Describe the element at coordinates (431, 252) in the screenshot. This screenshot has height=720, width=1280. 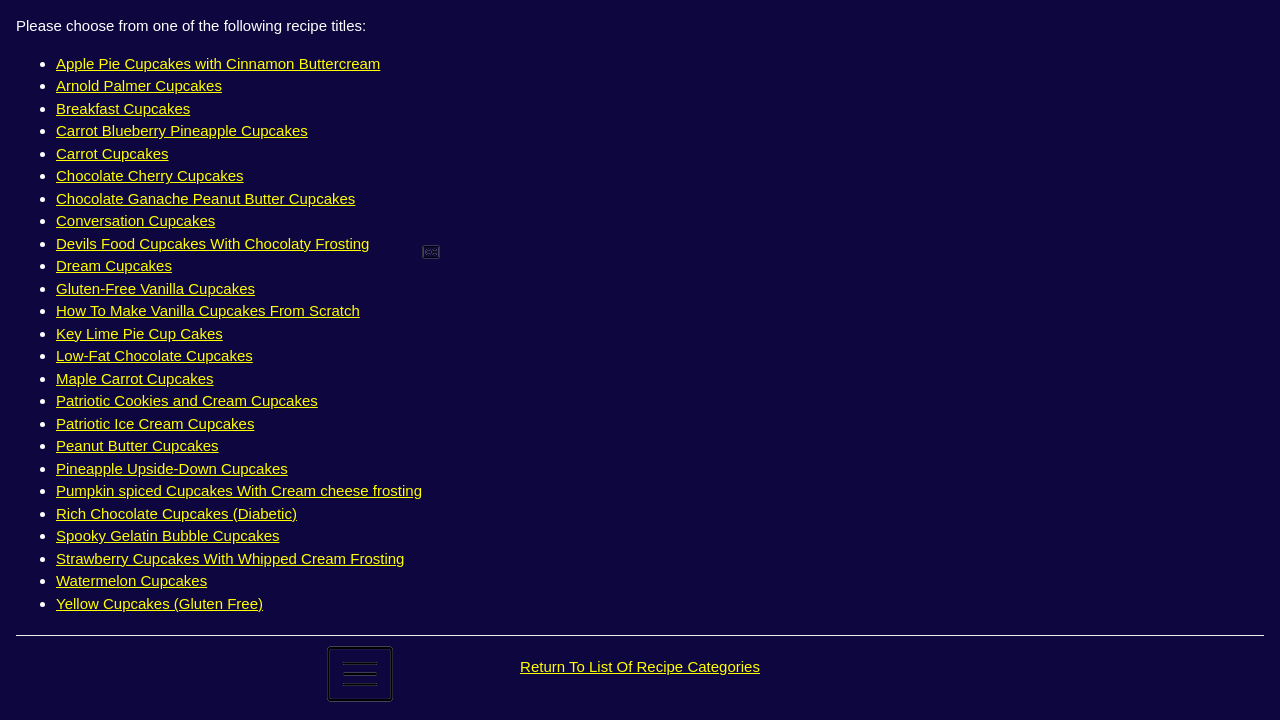
I see `enable closed captions for video content` at that location.